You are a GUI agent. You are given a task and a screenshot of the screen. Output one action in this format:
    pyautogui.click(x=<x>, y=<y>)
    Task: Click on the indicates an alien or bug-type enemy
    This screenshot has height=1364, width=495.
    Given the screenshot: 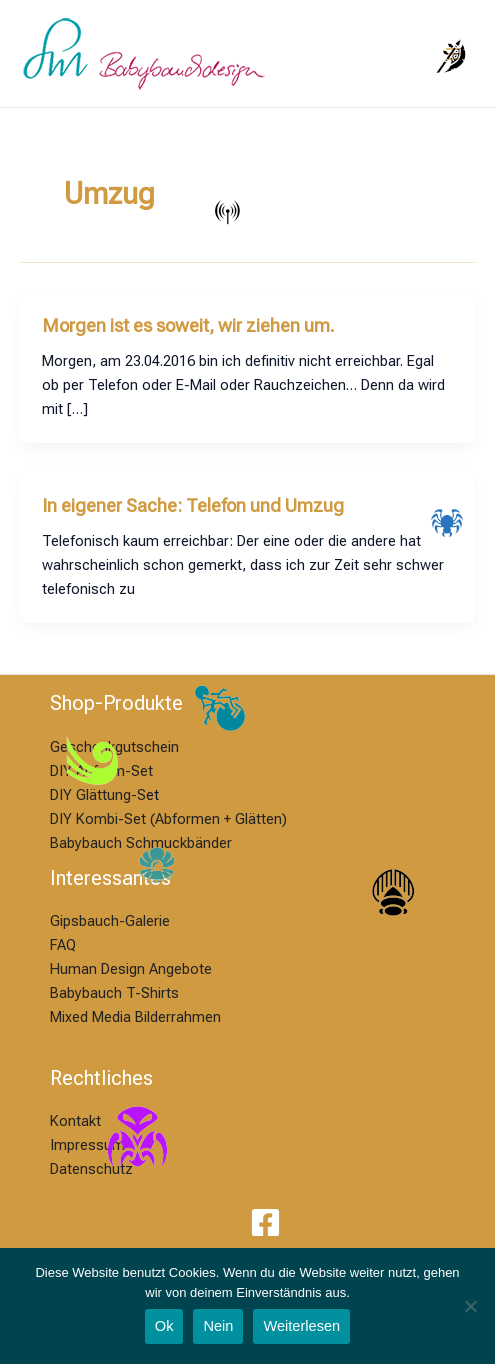 What is the action you would take?
    pyautogui.click(x=137, y=1136)
    